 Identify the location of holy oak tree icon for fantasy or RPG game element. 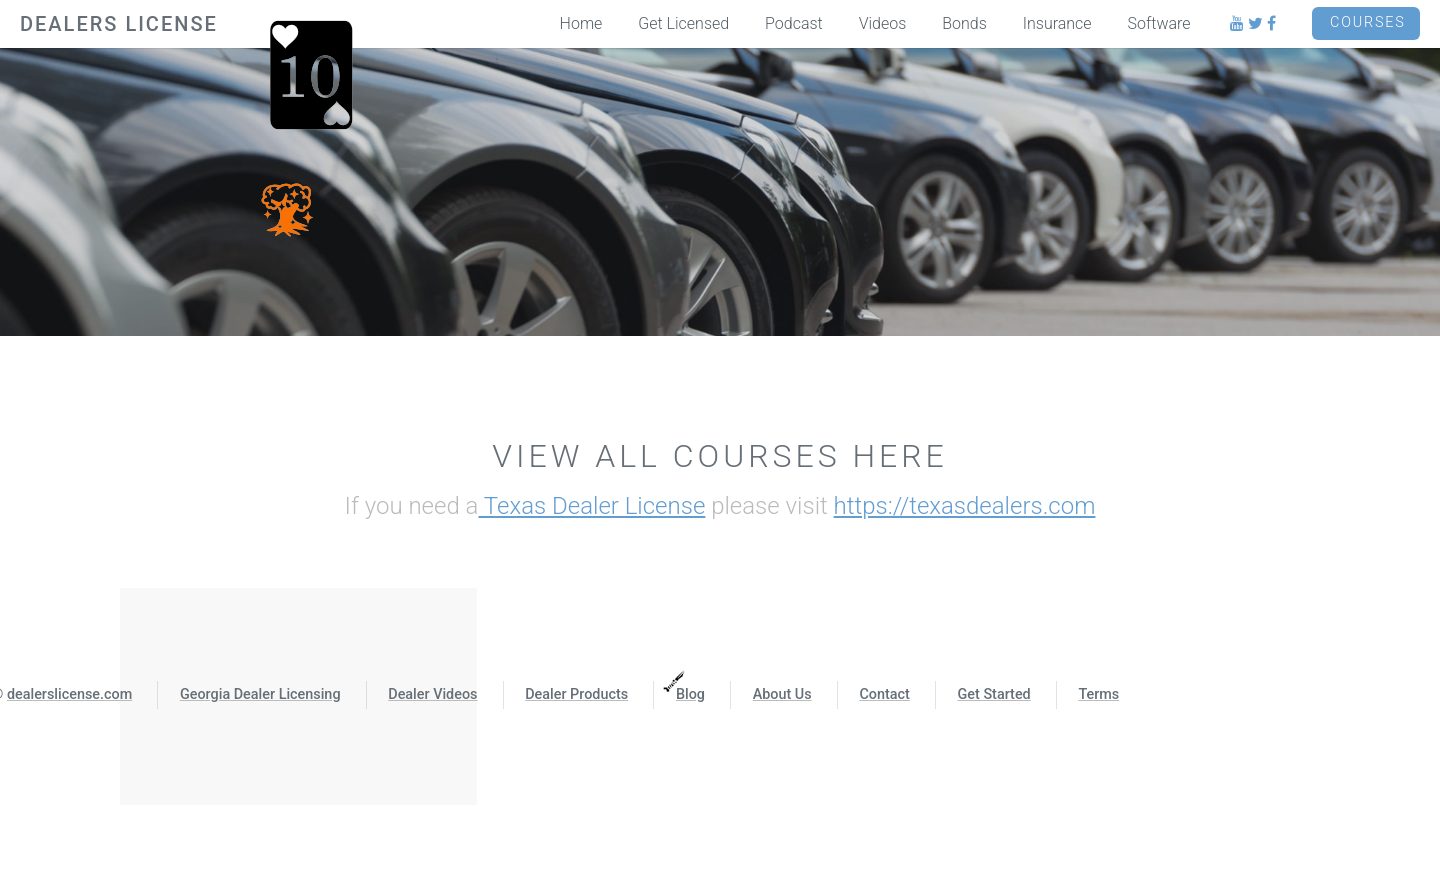
(287, 209).